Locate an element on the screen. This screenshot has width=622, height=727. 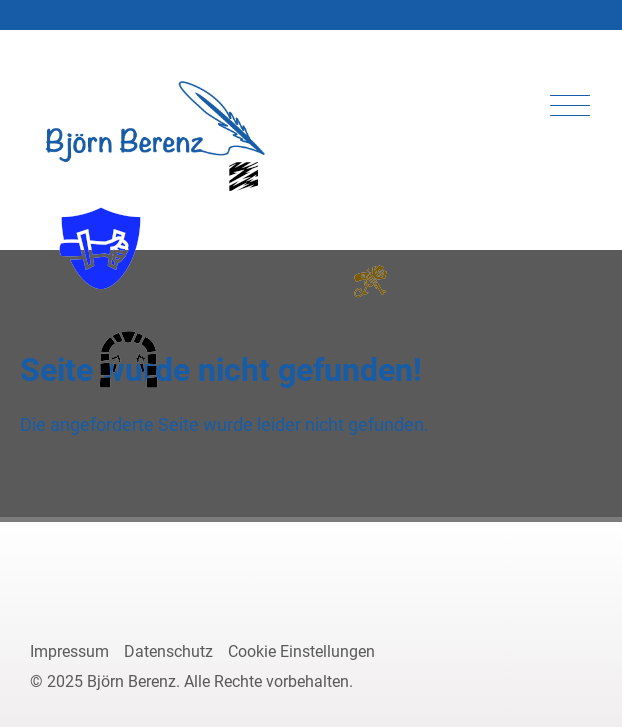
indicates signal interference or connection static is located at coordinates (243, 176).